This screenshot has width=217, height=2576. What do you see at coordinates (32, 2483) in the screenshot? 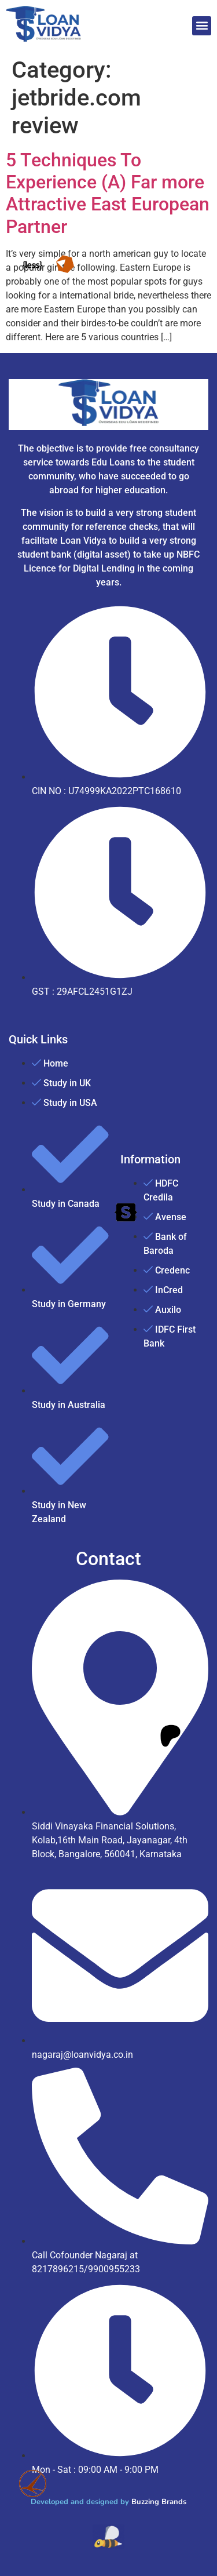
I see `tarom romanian airline logo` at bounding box center [32, 2483].